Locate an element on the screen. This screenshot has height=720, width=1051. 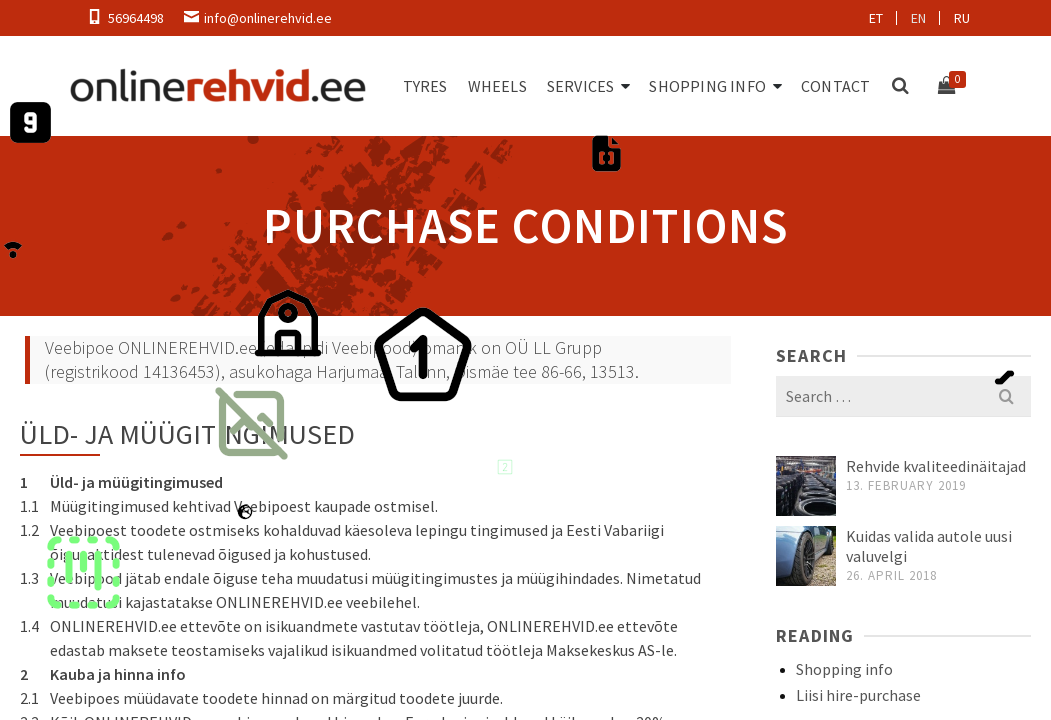
indicates first step or priority level one is located at coordinates (423, 357).